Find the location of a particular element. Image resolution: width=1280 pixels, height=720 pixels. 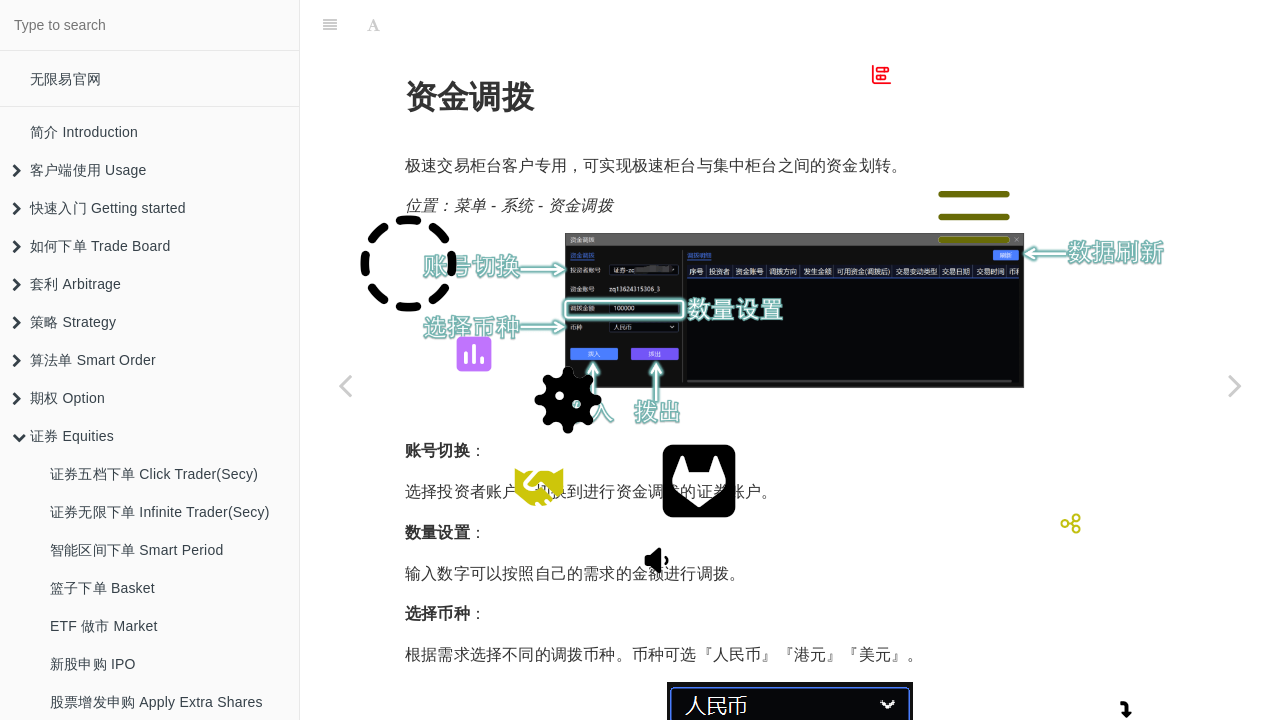

indicates a virus or malware threat detected is located at coordinates (568, 400).